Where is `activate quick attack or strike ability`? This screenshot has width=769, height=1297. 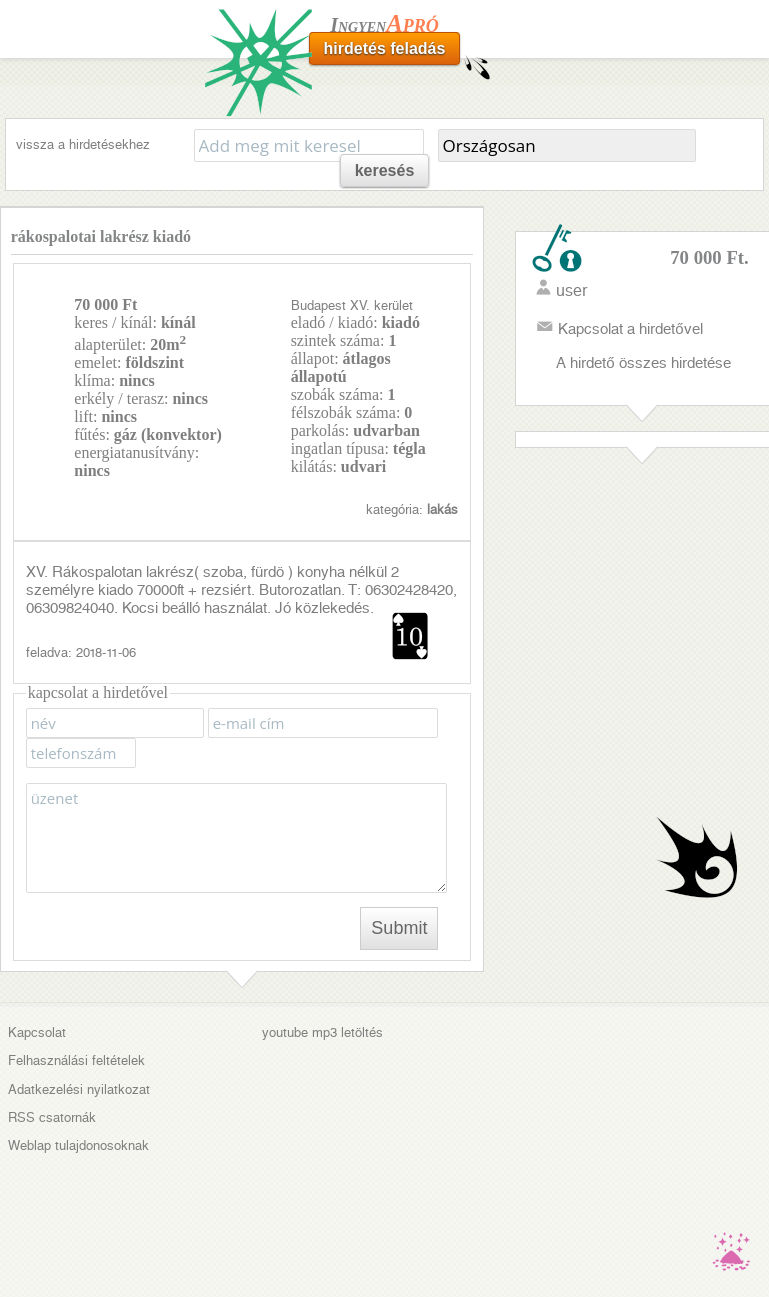 activate quick attack or strike ability is located at coordinates (477, 67).